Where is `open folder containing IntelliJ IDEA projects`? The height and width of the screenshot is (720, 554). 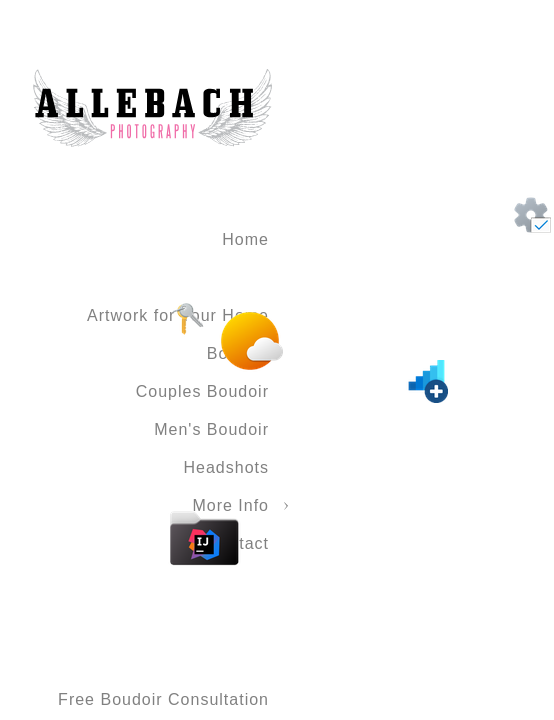 open folder containing IntelliJ IDEA projects is located at coordinates (204, 540).